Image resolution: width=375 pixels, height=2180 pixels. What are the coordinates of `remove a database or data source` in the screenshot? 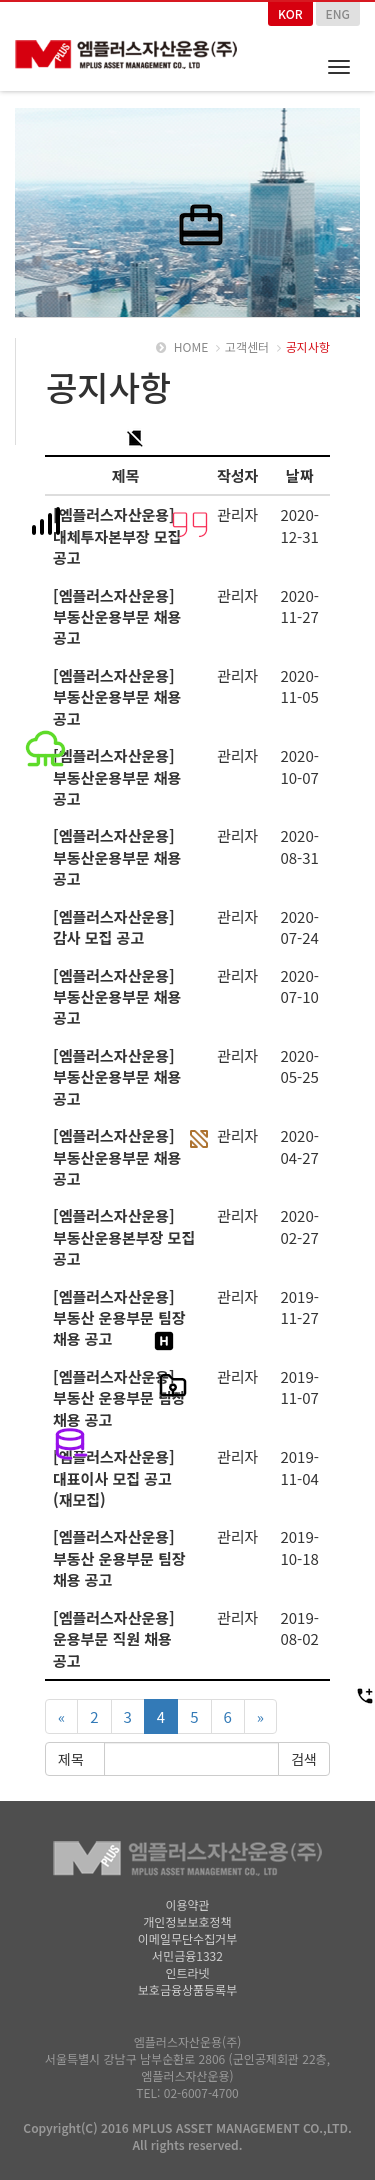 It's located at (70, 1444).